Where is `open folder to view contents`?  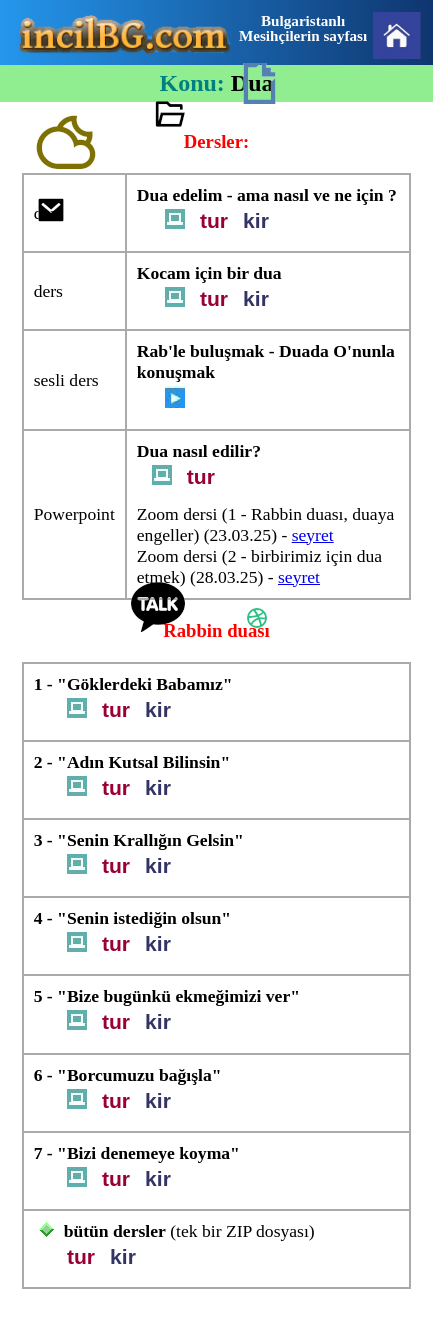
open folder to view contents is located at coordinates (170, 114).